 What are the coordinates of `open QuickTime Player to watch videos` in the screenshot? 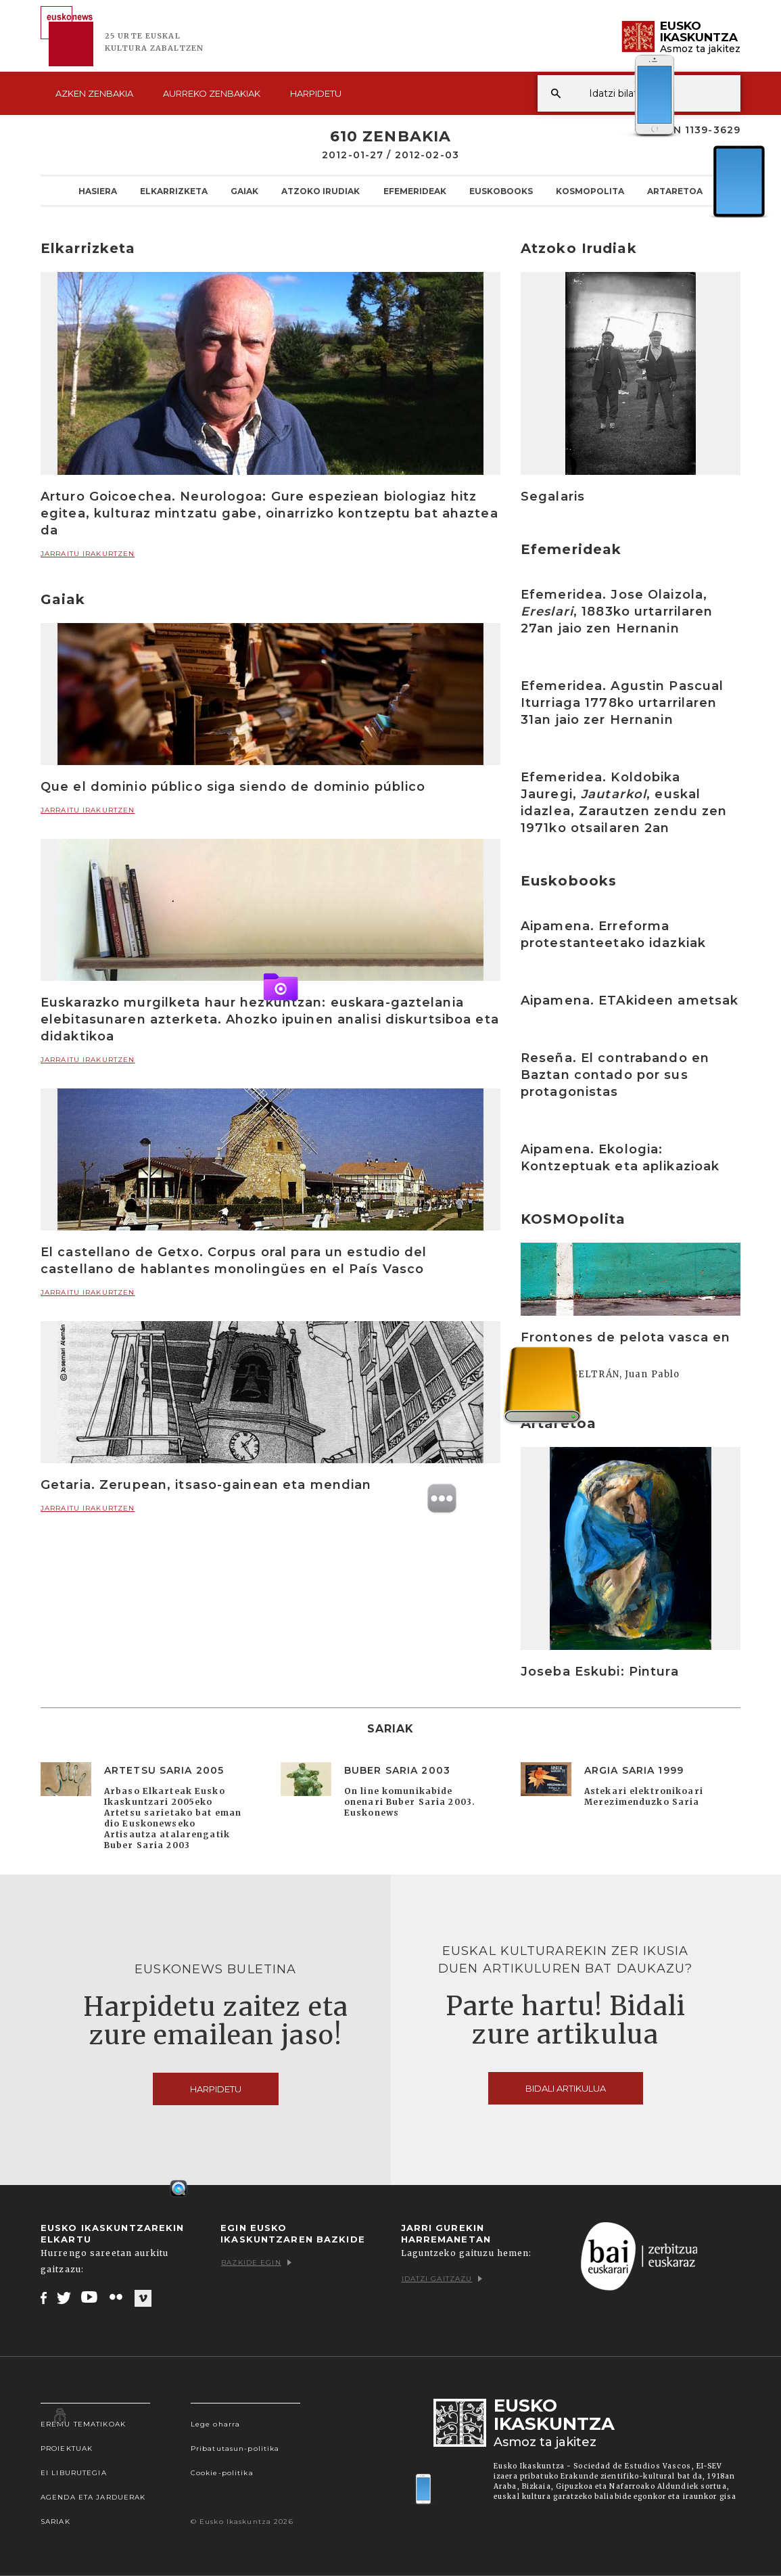 It's located at (179, 2188).